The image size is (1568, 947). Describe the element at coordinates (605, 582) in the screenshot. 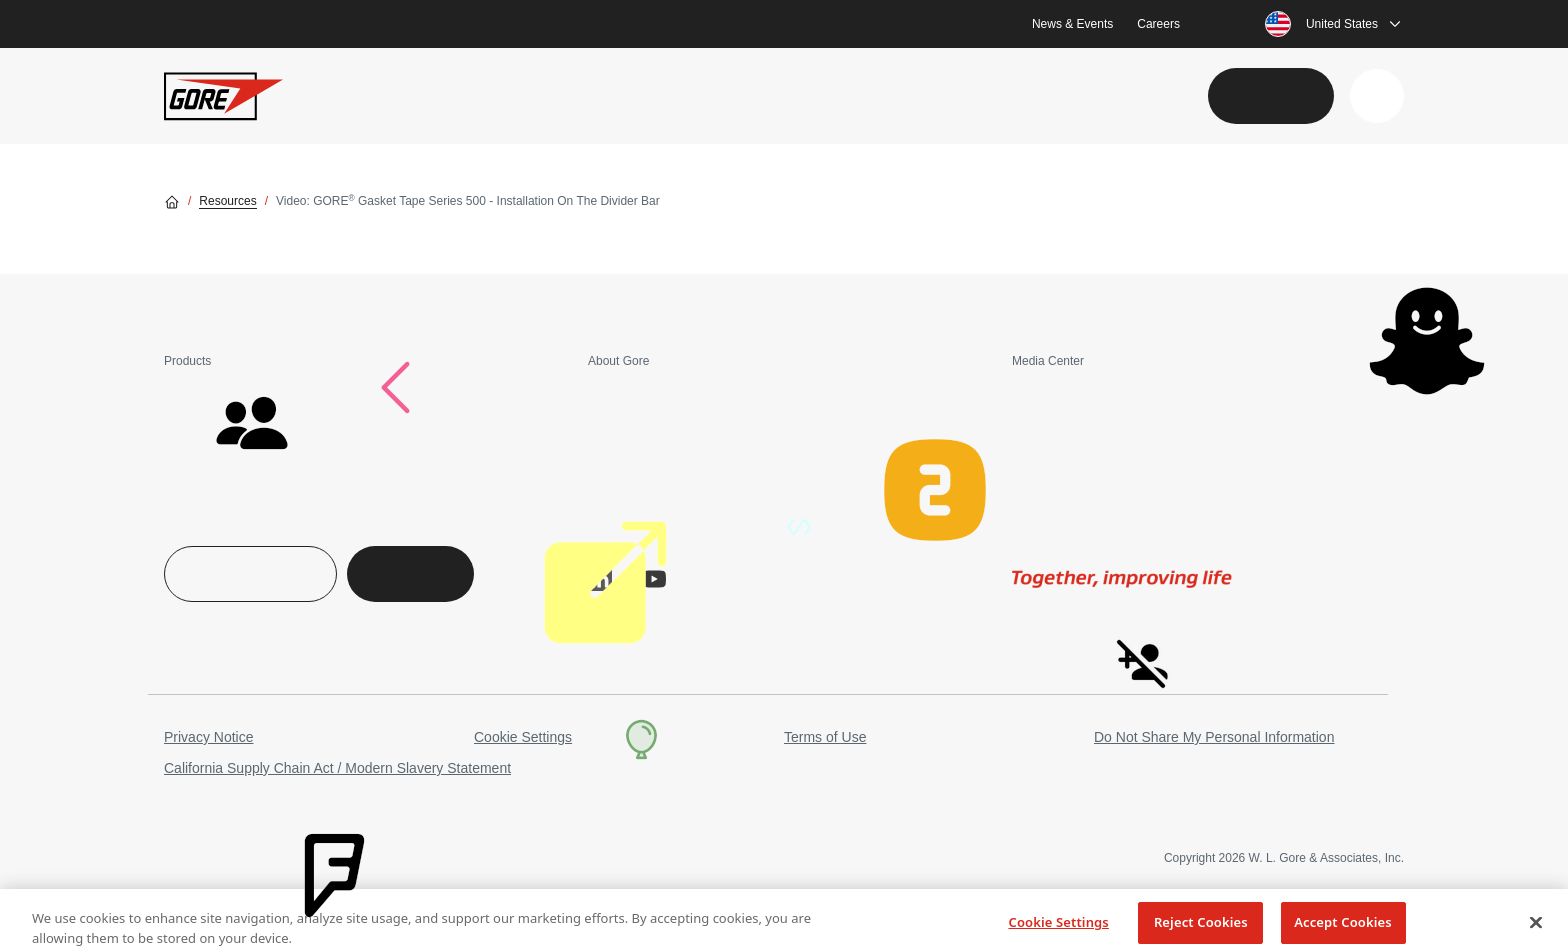

I see `open link in a new window` at that location.